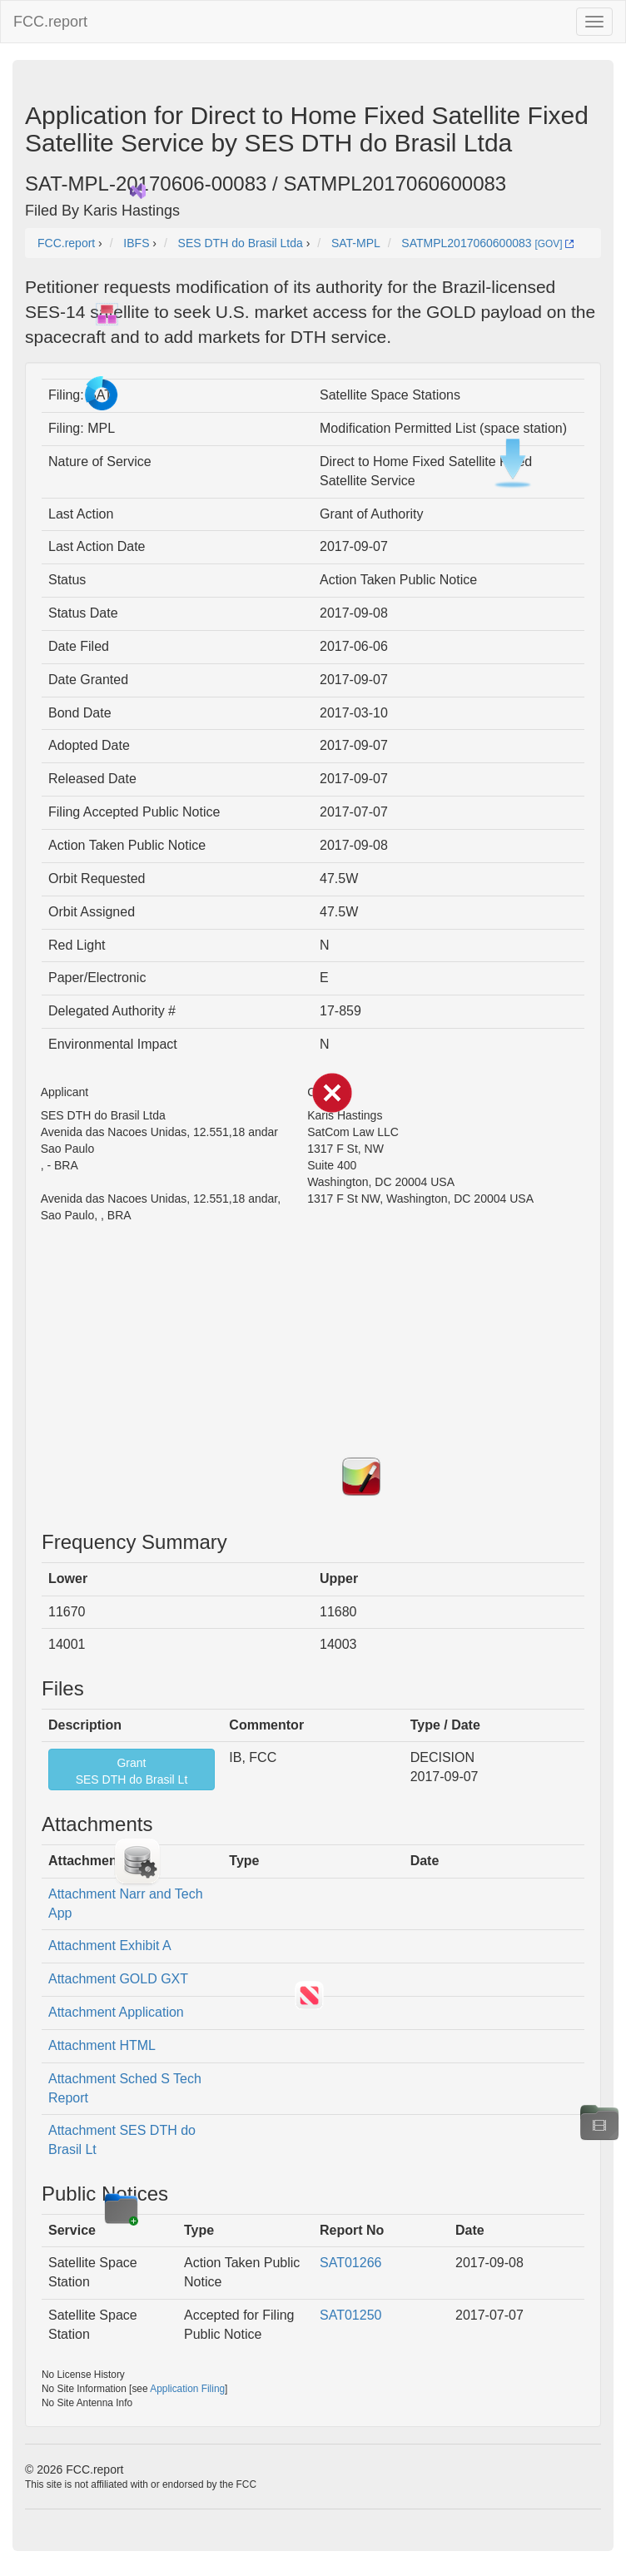  What do you see at coordinates (332, 1093) in the screenshot?
I see `cancel the current action or operation` at bounding box center [332, 1093].